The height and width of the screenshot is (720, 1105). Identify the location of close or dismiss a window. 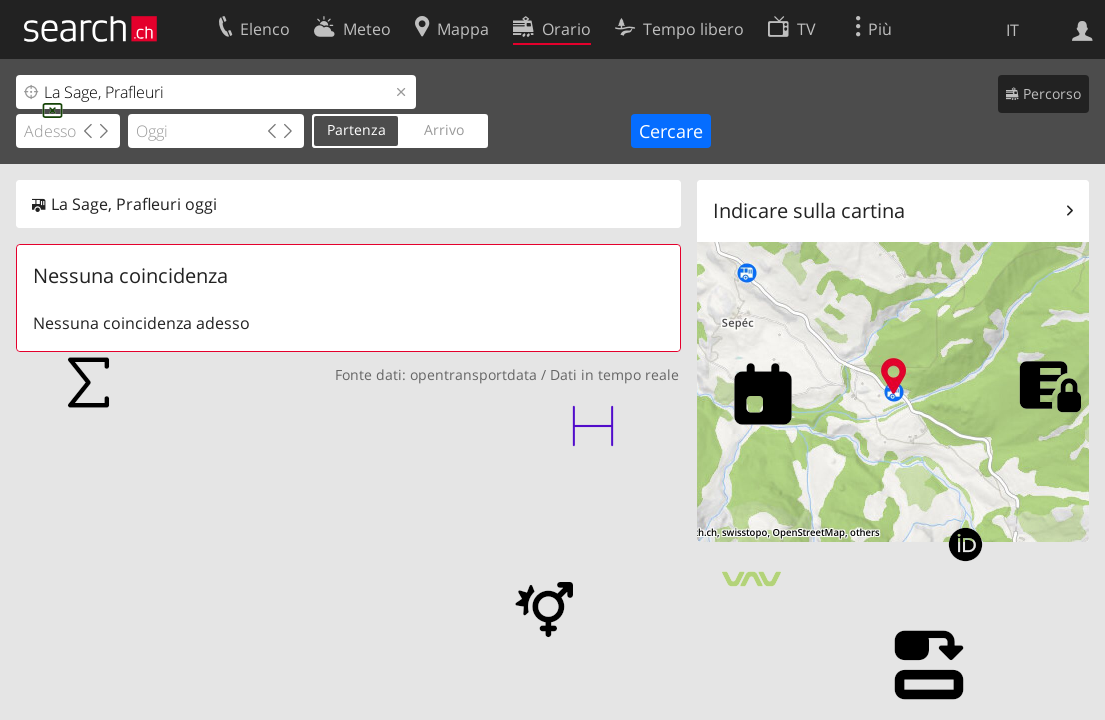
(52, 110).